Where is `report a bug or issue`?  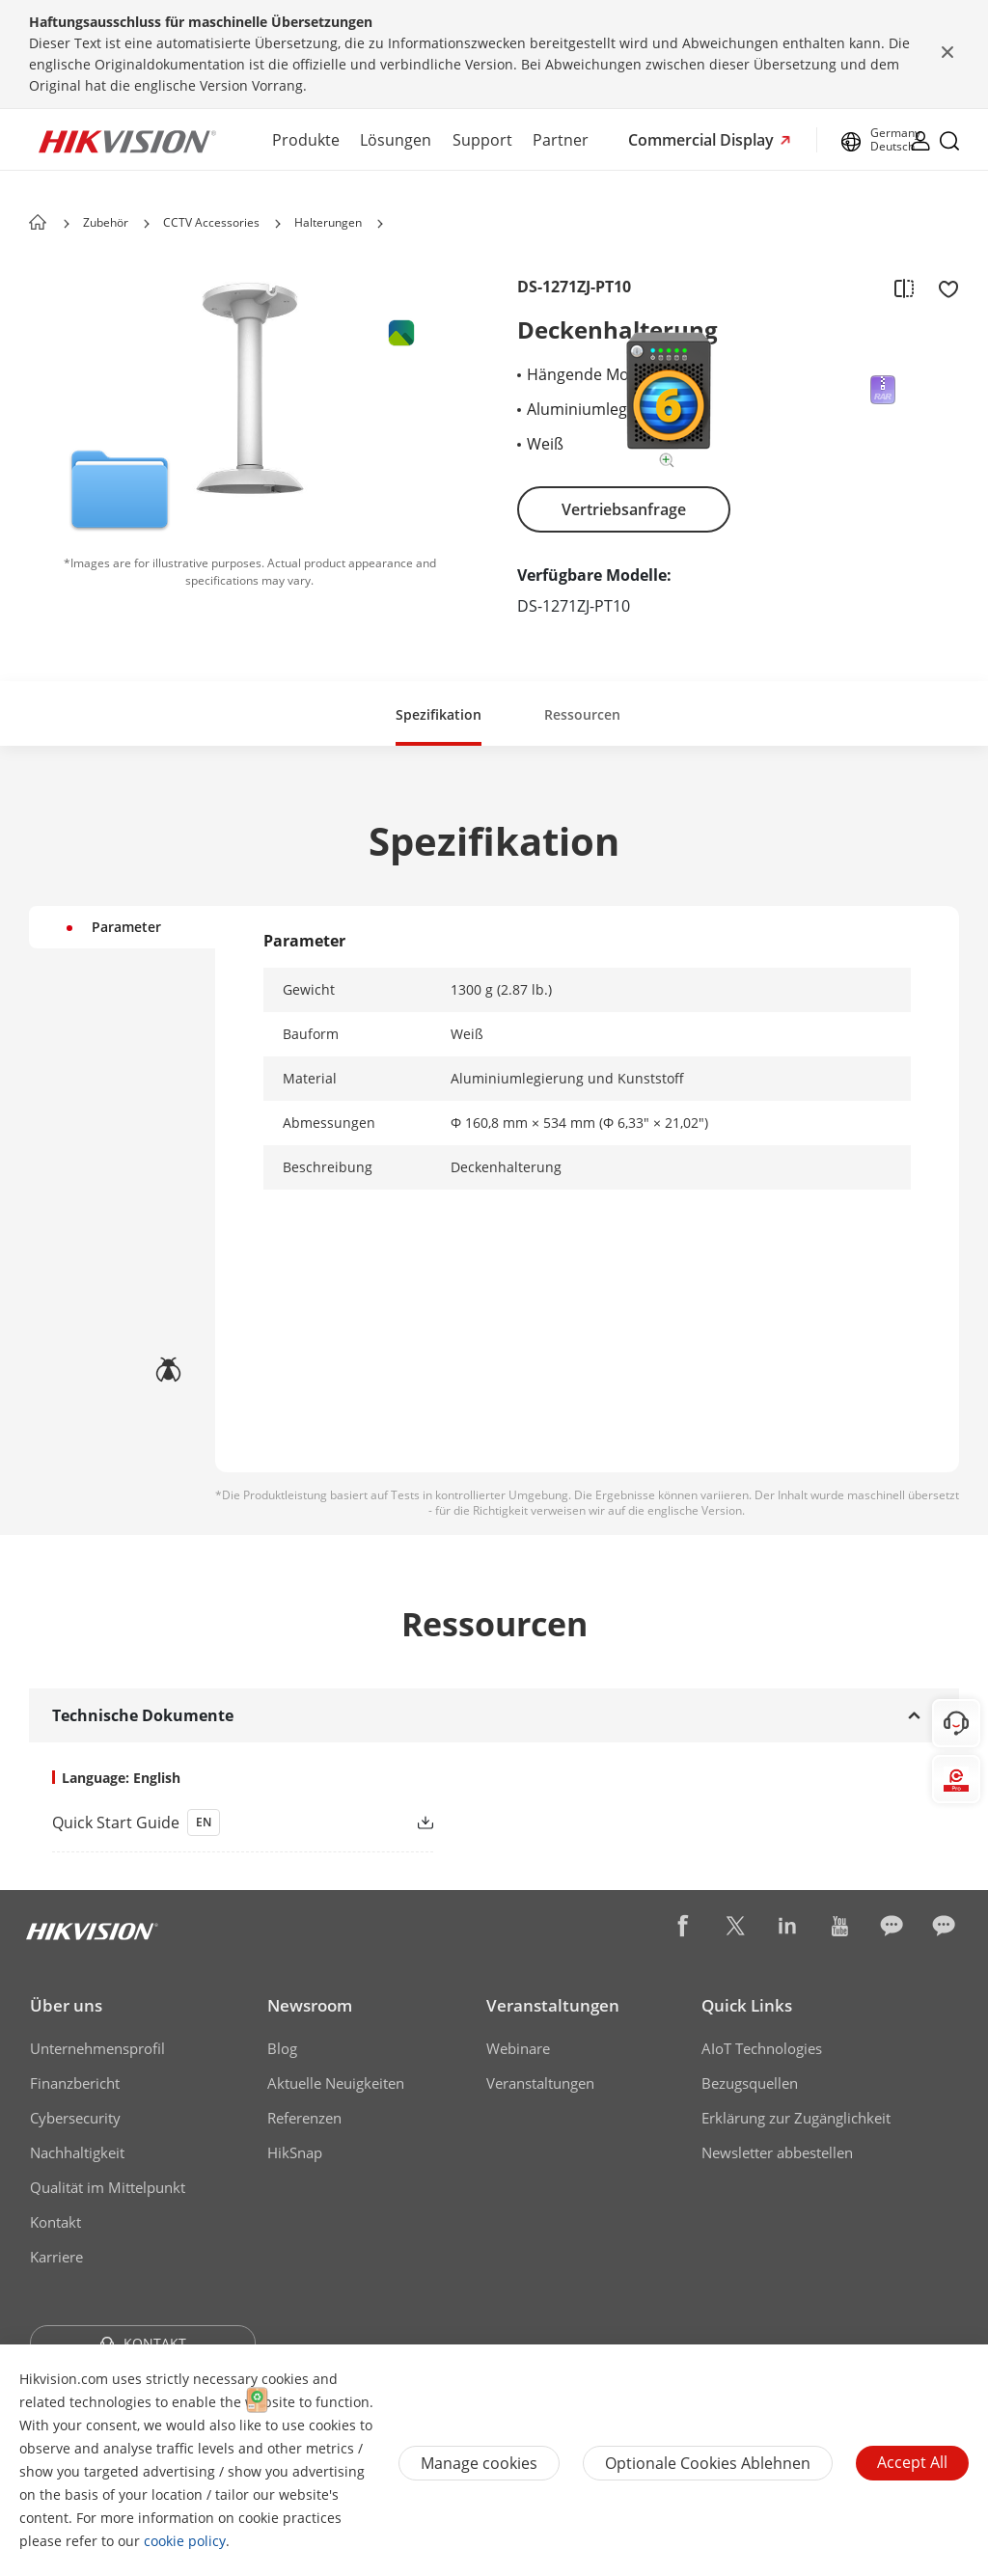 report a bug or issue is located at coordinates (168, 1369).